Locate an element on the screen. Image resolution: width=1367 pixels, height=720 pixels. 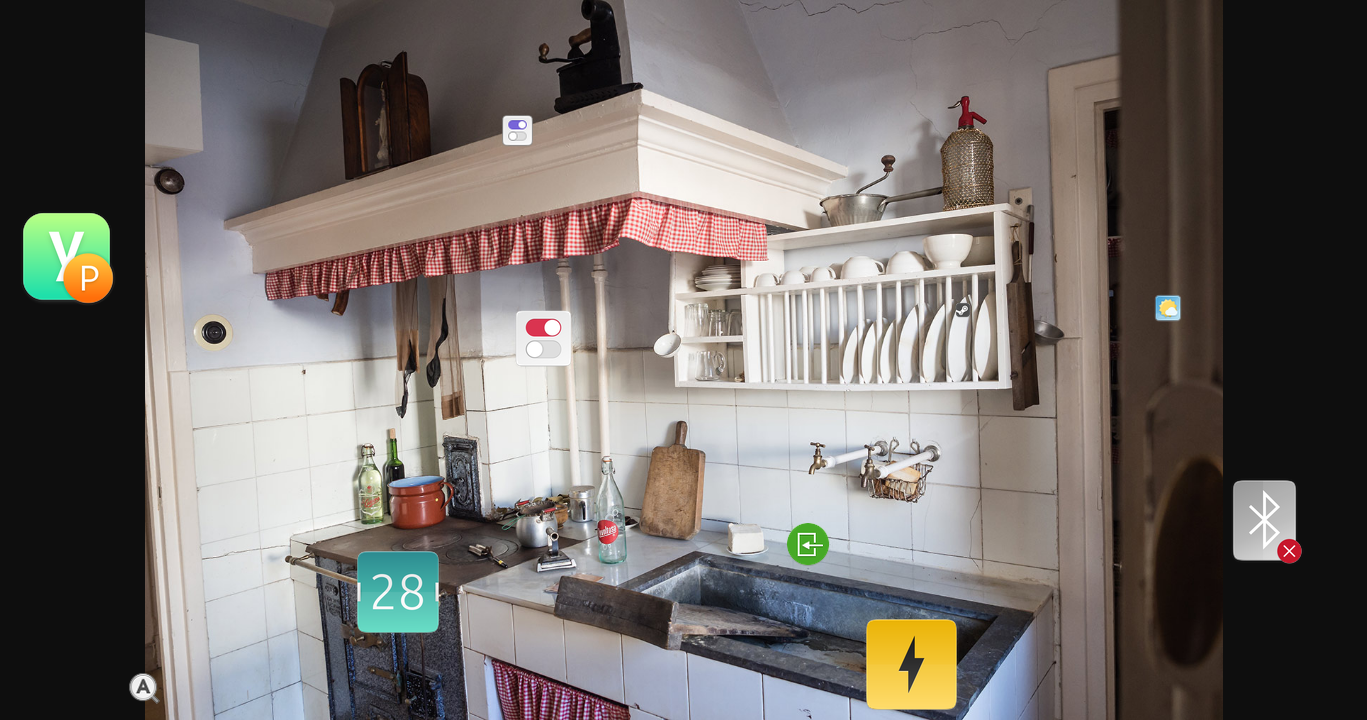
open the calendar app is located at coordinates (398, 592).